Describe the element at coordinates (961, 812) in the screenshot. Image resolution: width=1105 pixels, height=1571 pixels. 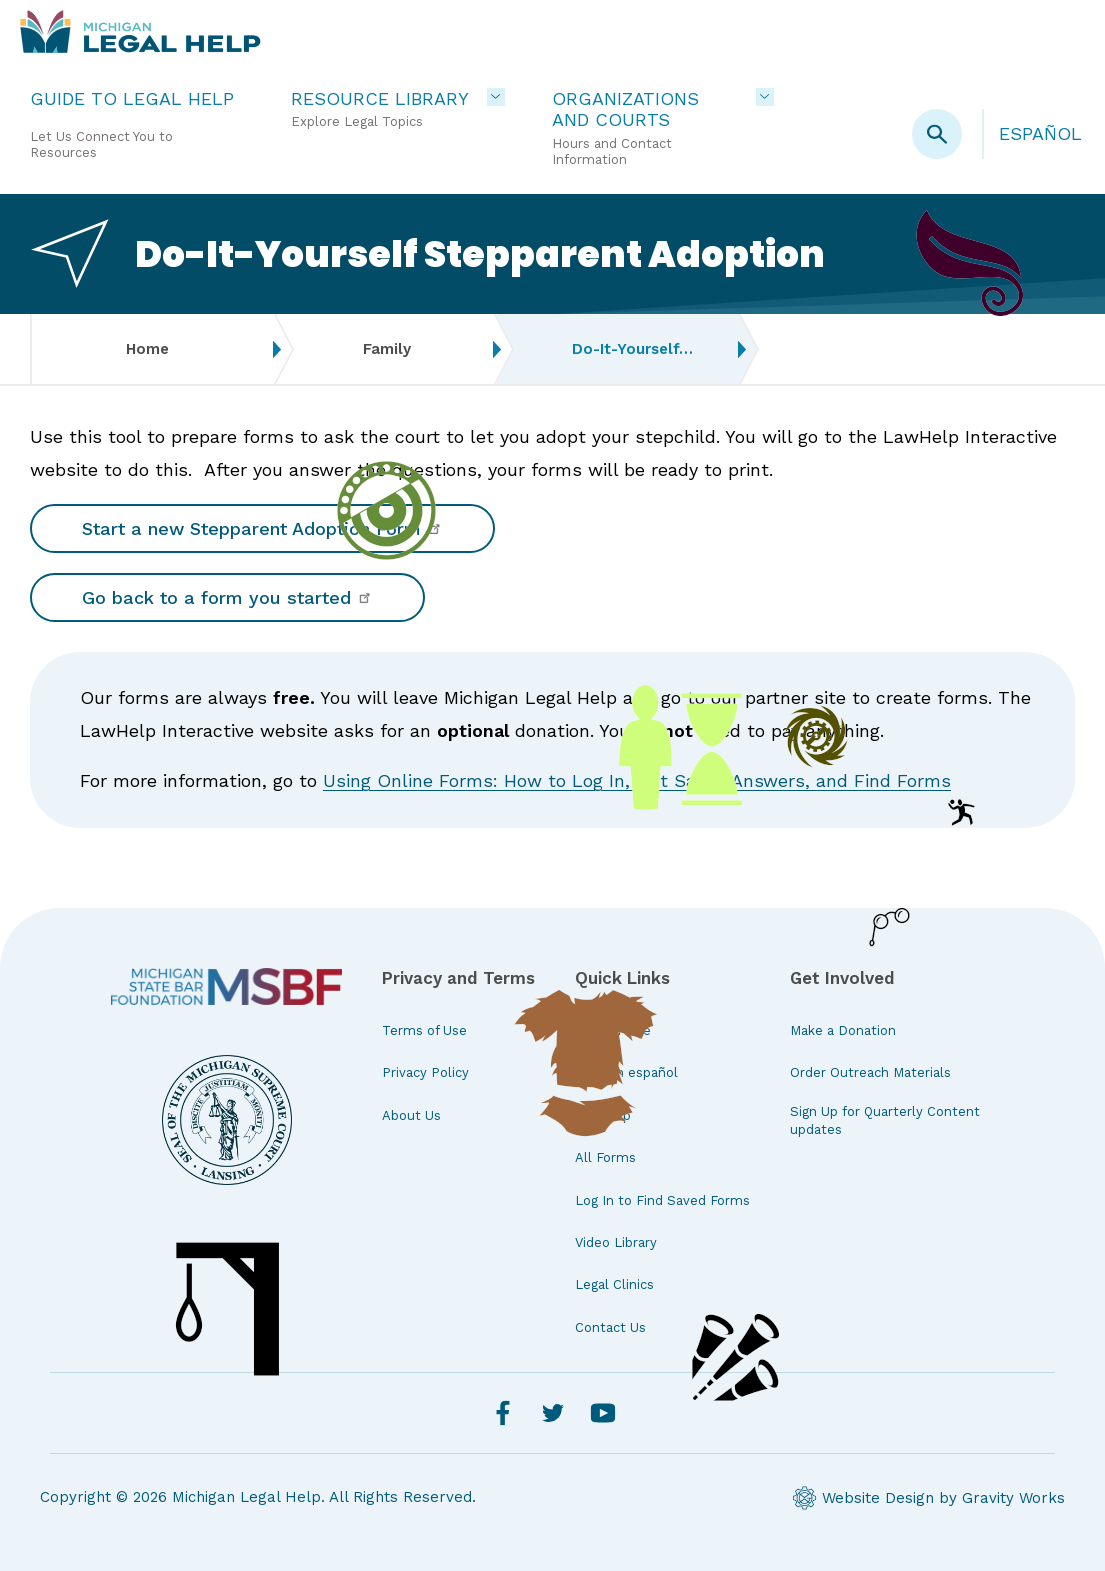
I see `access ball throwing or toss-related games` at that location.